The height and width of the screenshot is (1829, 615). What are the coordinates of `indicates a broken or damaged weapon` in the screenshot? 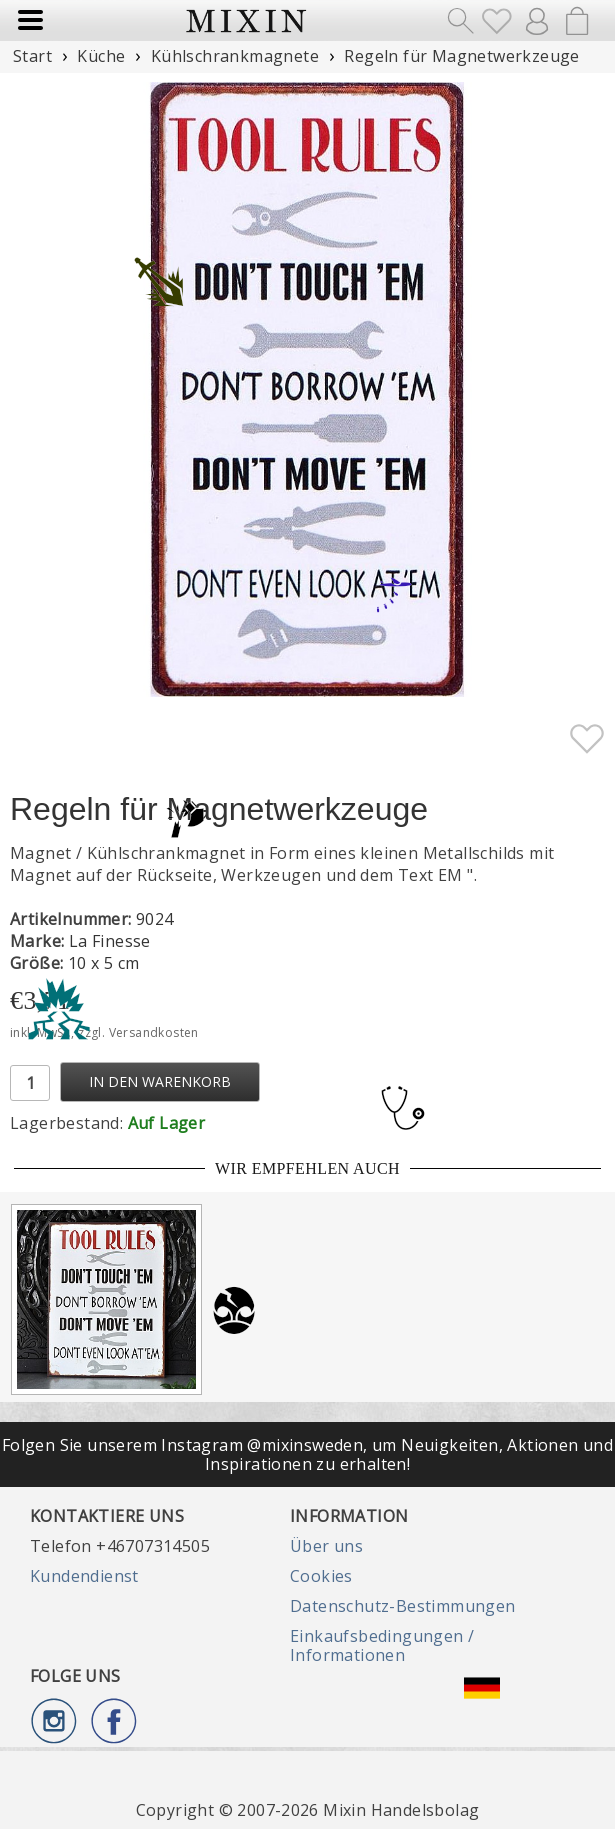 It's located at (184, 818).